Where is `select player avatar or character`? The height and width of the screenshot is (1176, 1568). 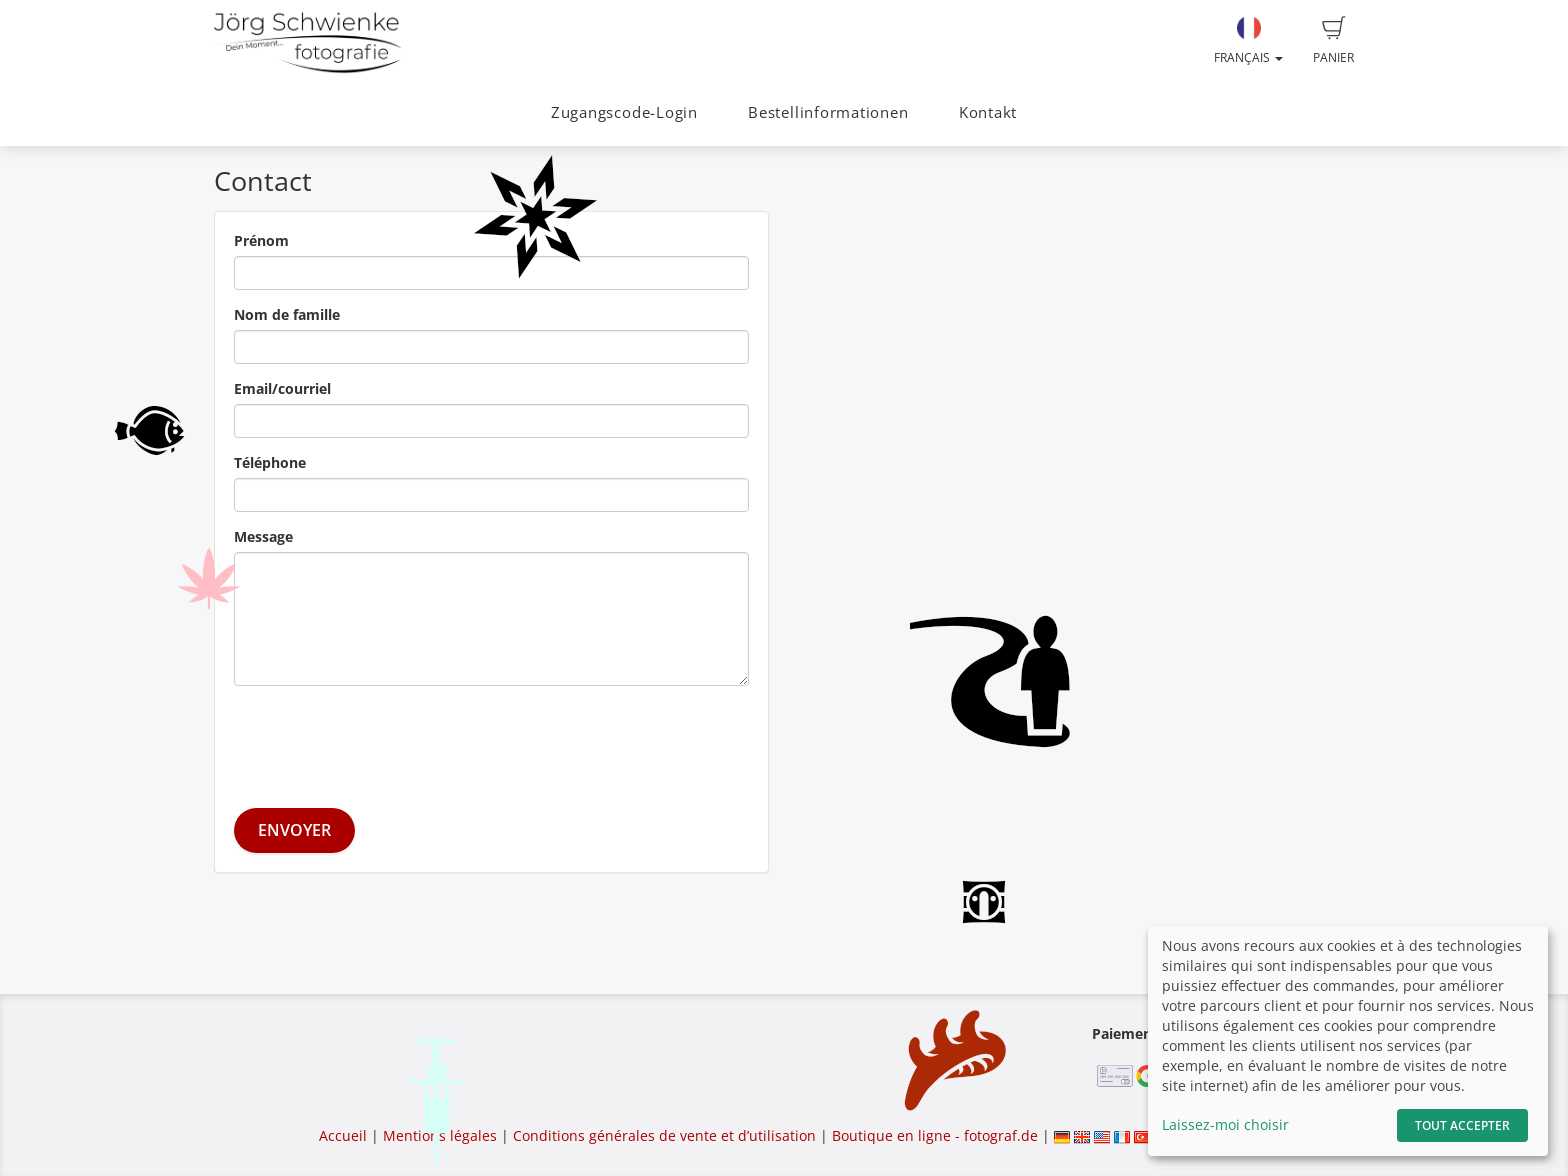
select player avatar or character is located at coordinates (984, 902).